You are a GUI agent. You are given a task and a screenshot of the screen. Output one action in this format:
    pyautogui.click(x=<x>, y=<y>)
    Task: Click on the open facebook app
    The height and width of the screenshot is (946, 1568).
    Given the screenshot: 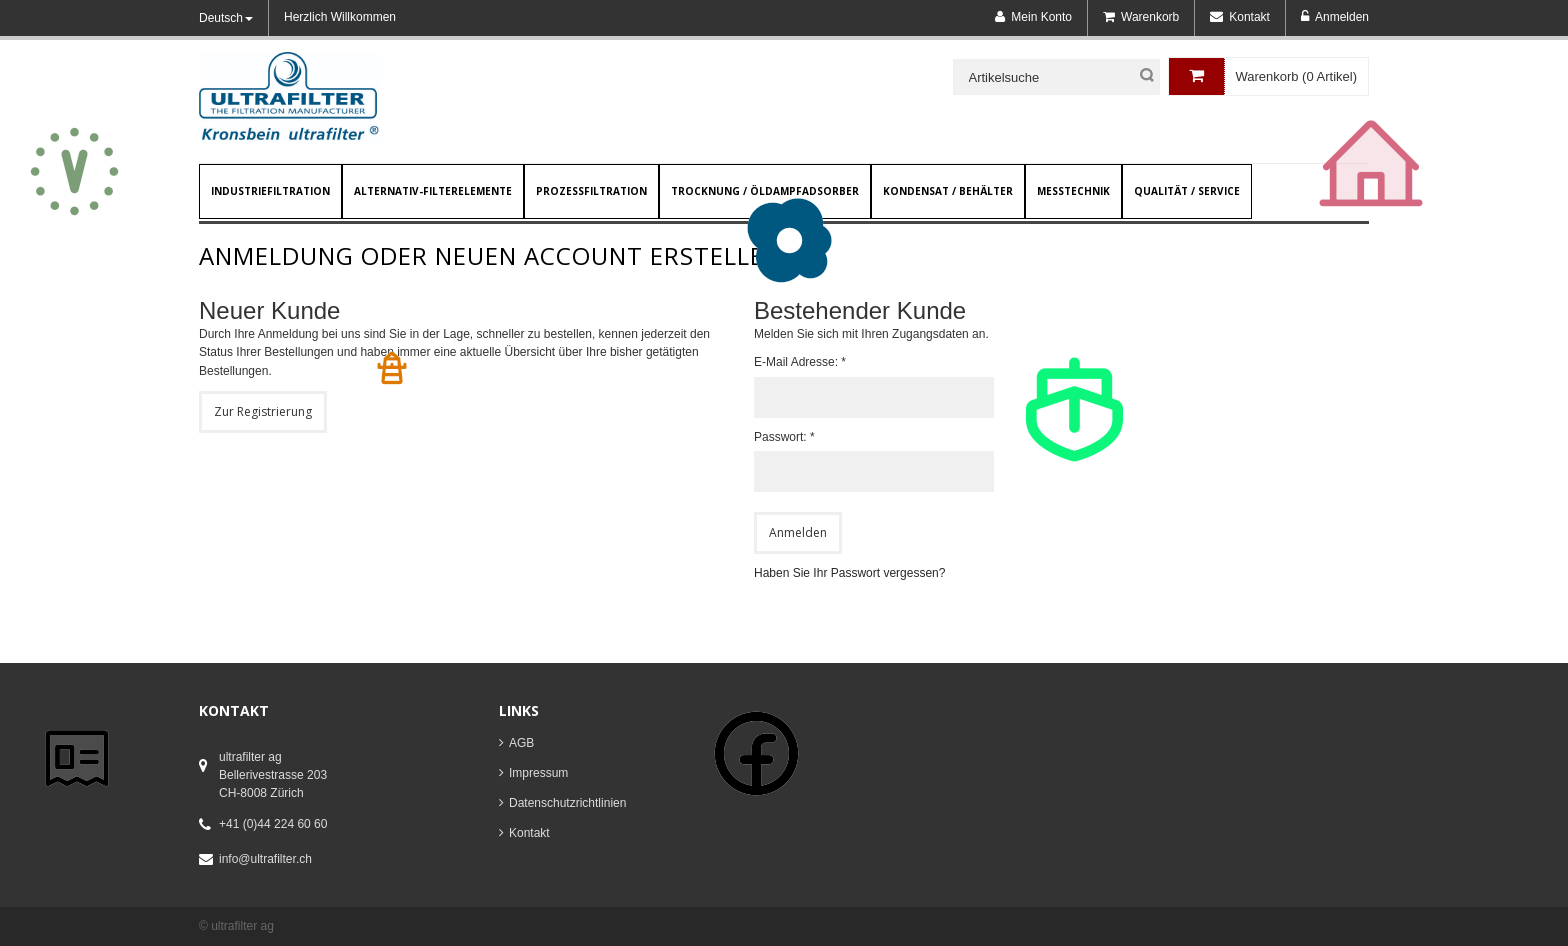 What is the action you would take?
    pyautogui.click(x=756, y=753)
    